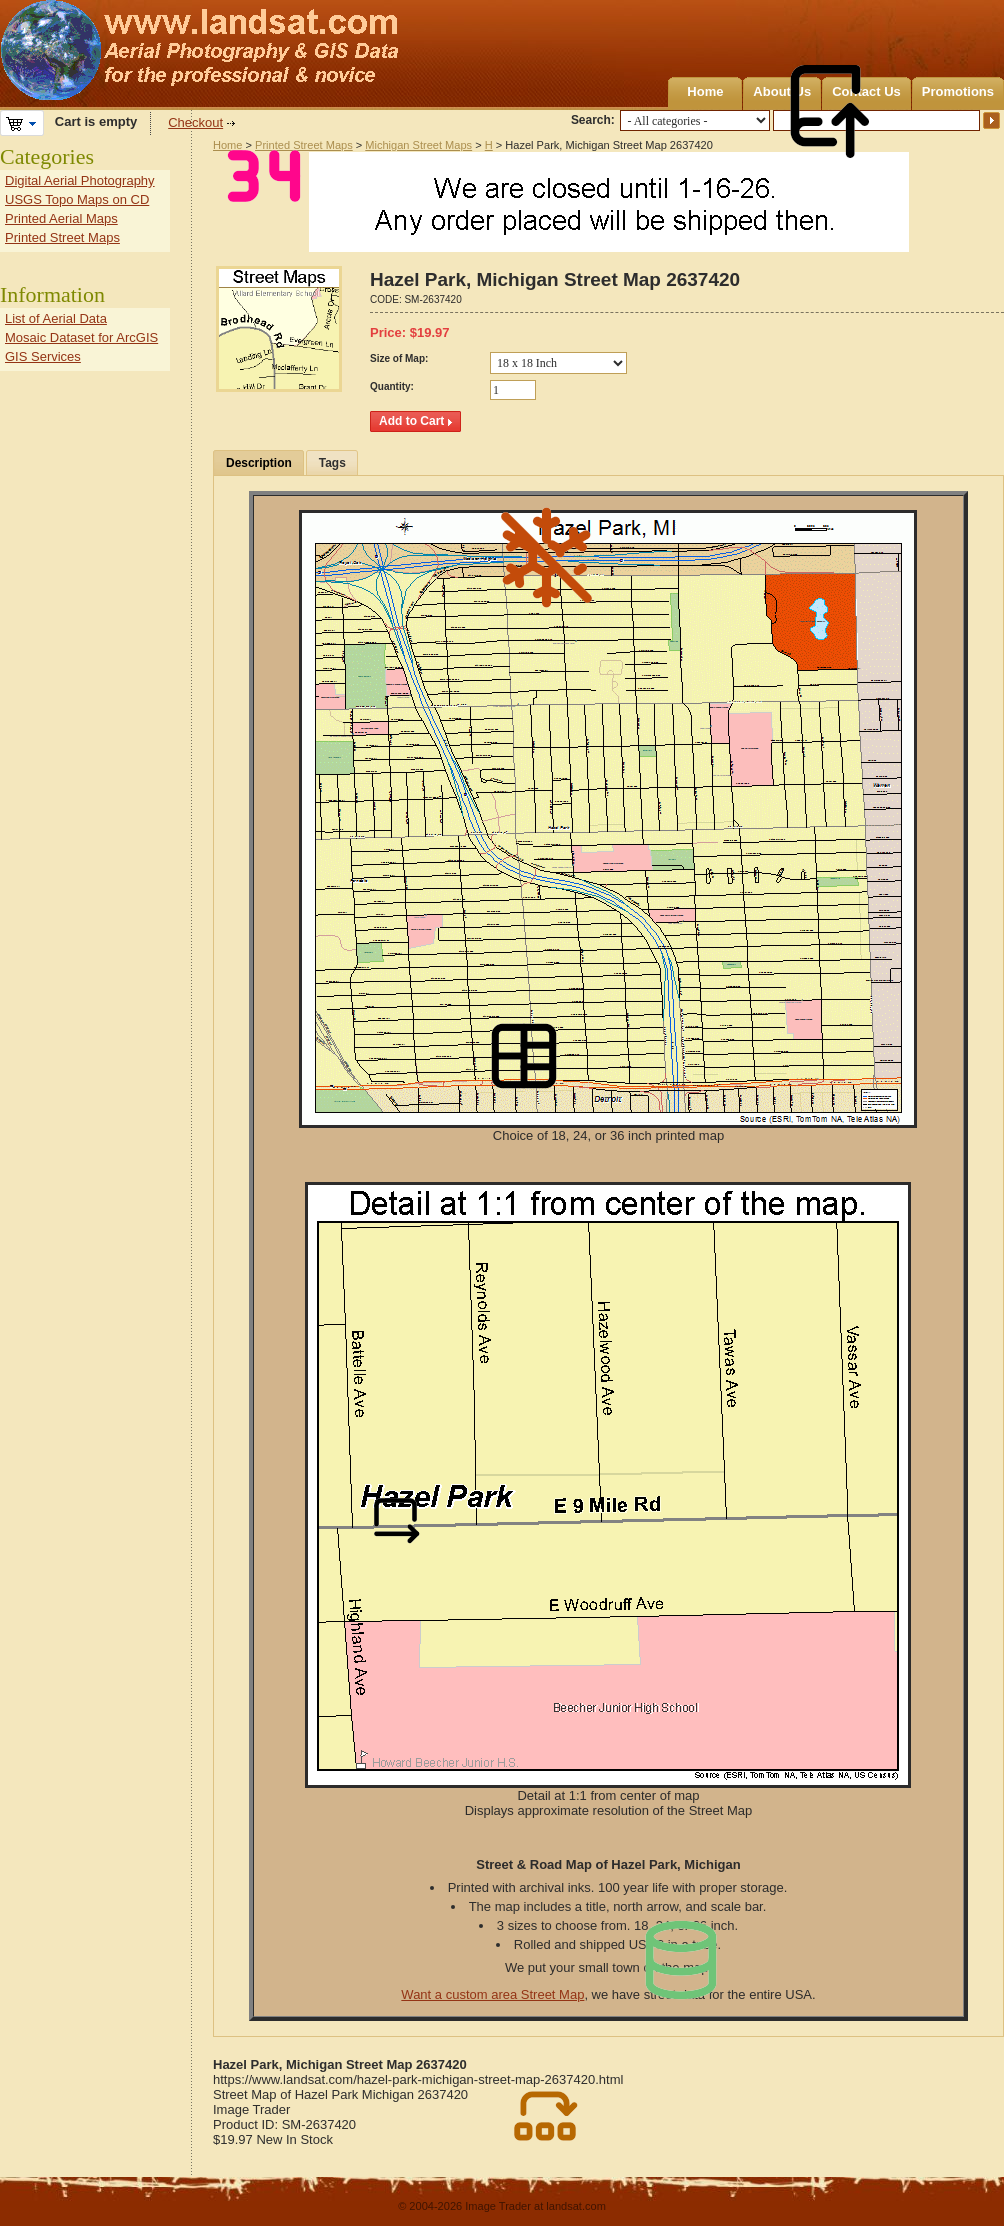 The height and width of the screenshot is (2226, 1004). I want to click on switch to split board layout view, so click(524, 1056).